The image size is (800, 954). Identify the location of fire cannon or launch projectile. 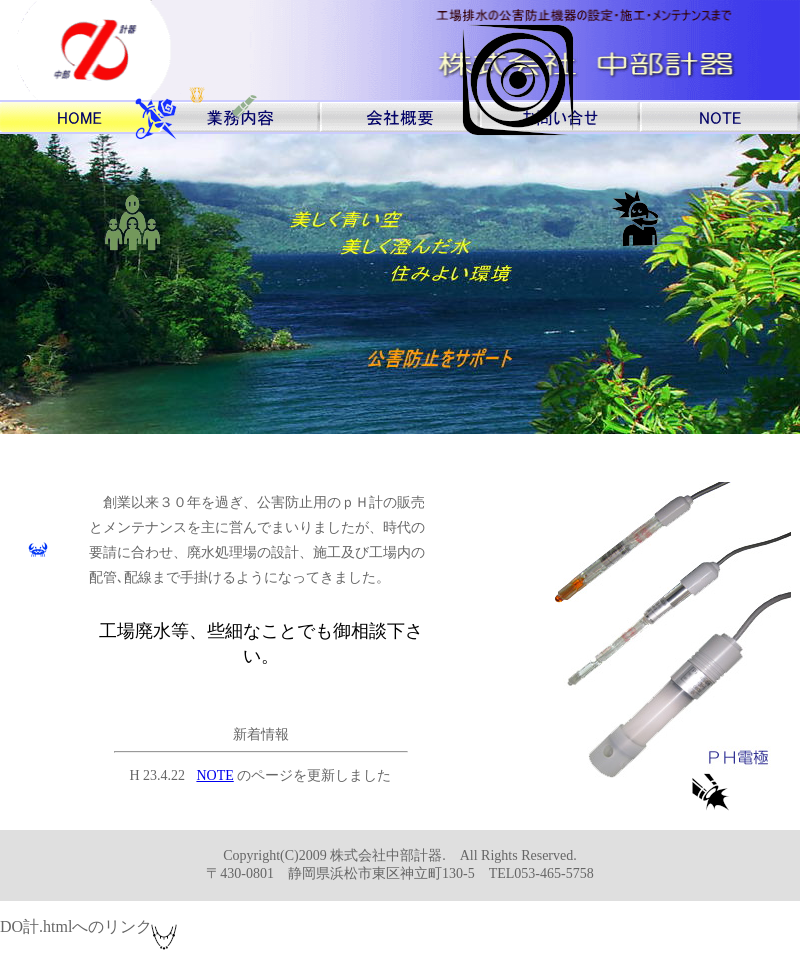
(710, 792).